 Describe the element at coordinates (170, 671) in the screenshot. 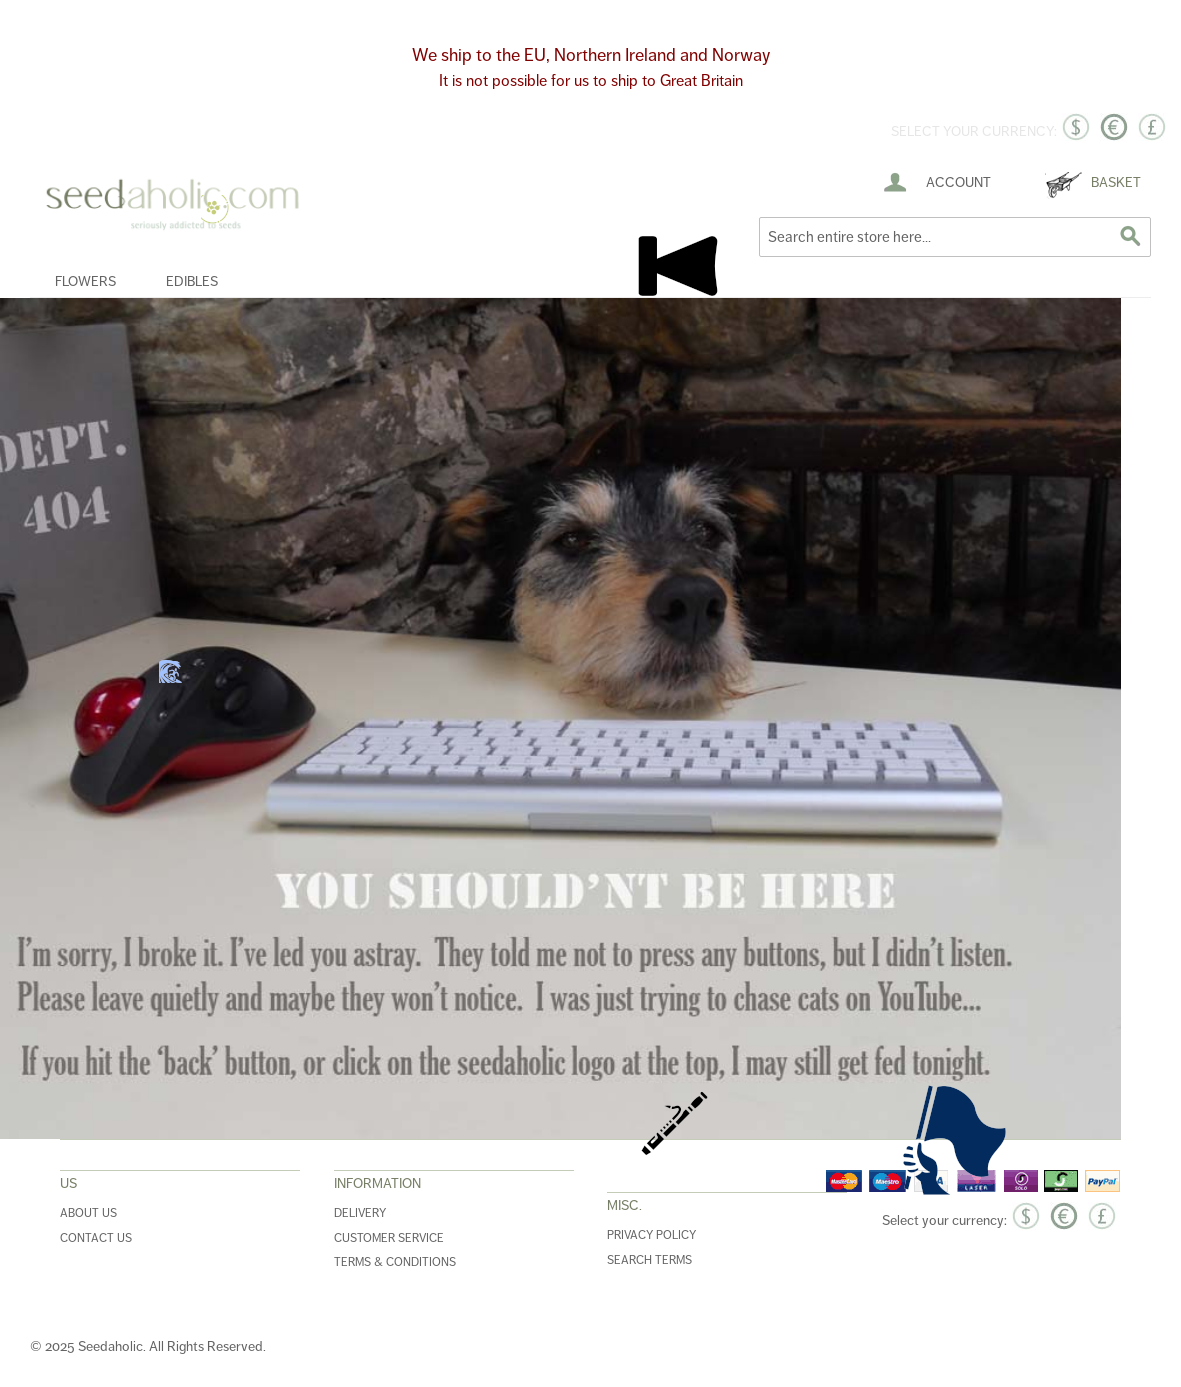

I see `surfing or water sports activity` at that location.